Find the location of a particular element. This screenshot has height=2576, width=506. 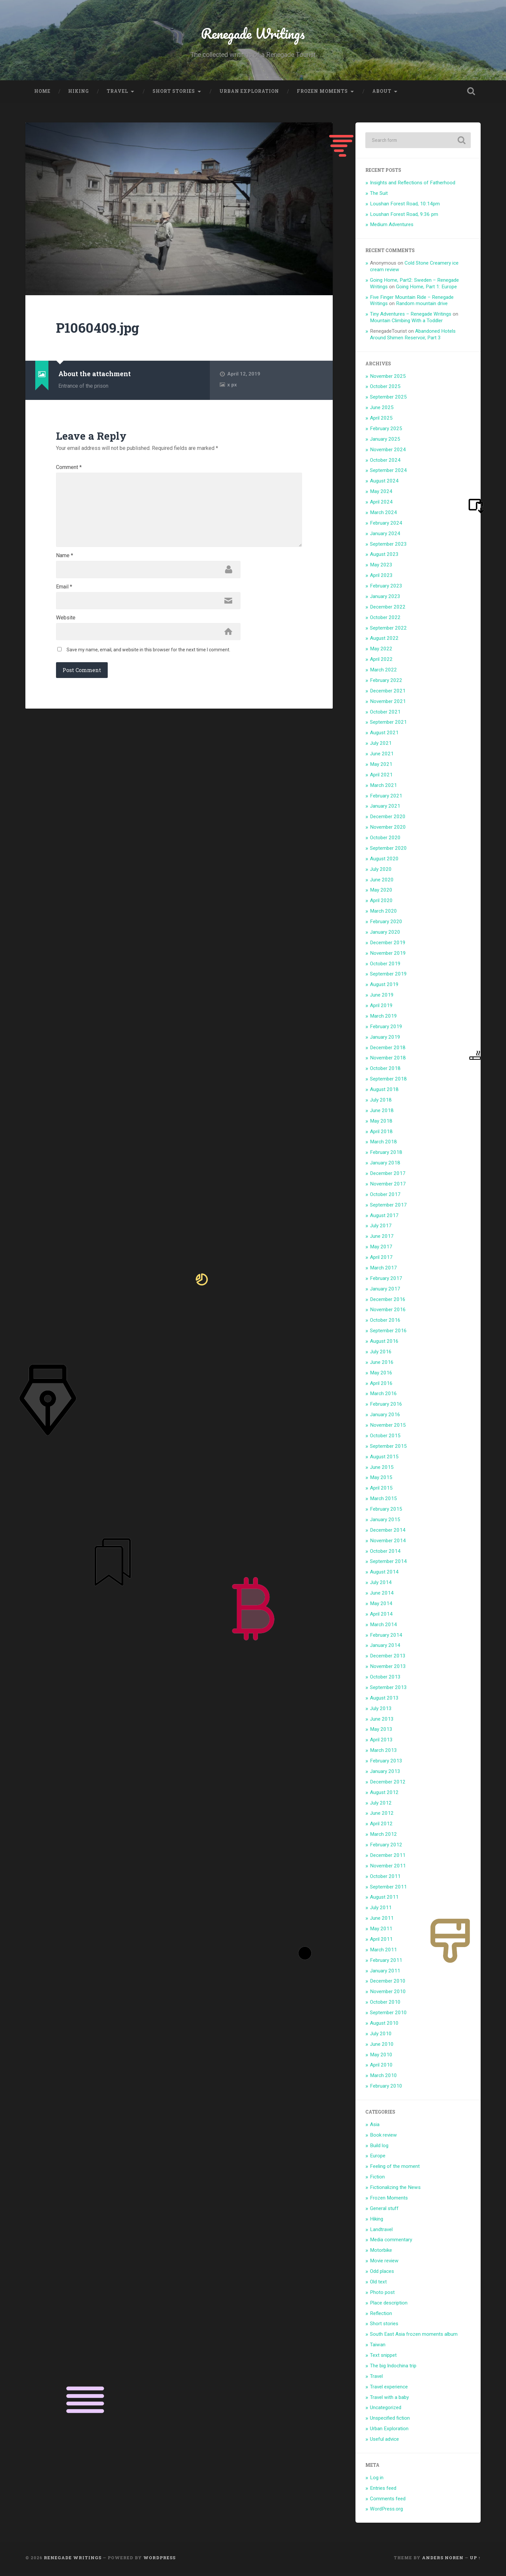

indicates a designated smoking area is located at coordinates (475, 1056).